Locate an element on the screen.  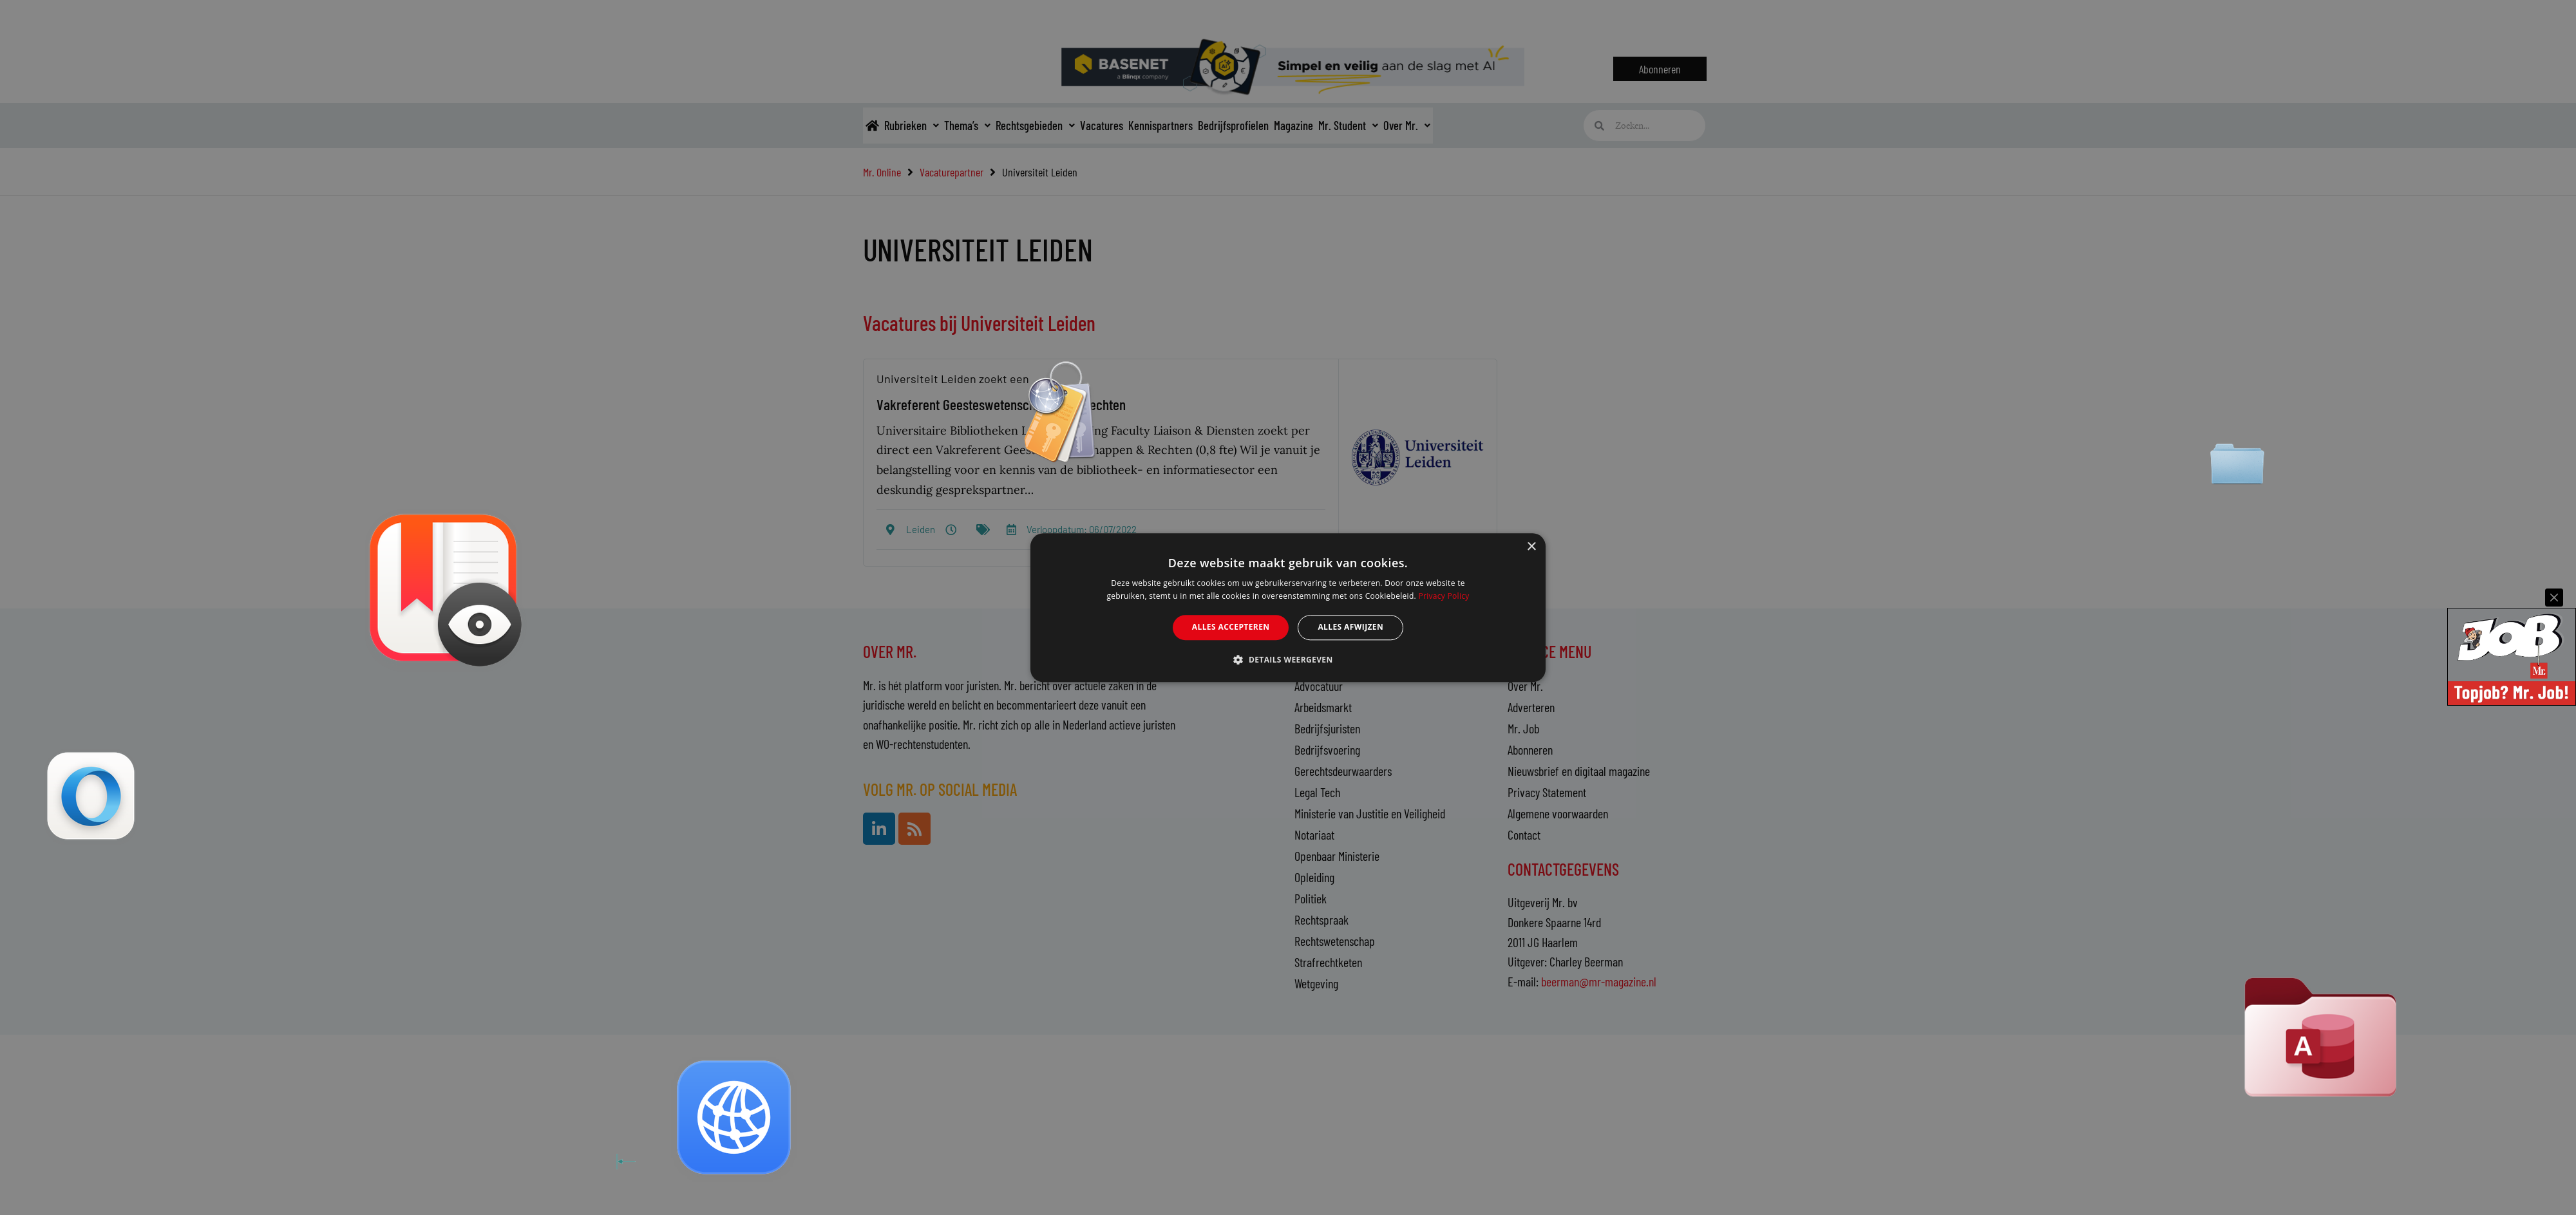
view and manage kerberos authentication tickets is located at coordinates (1061, 413).